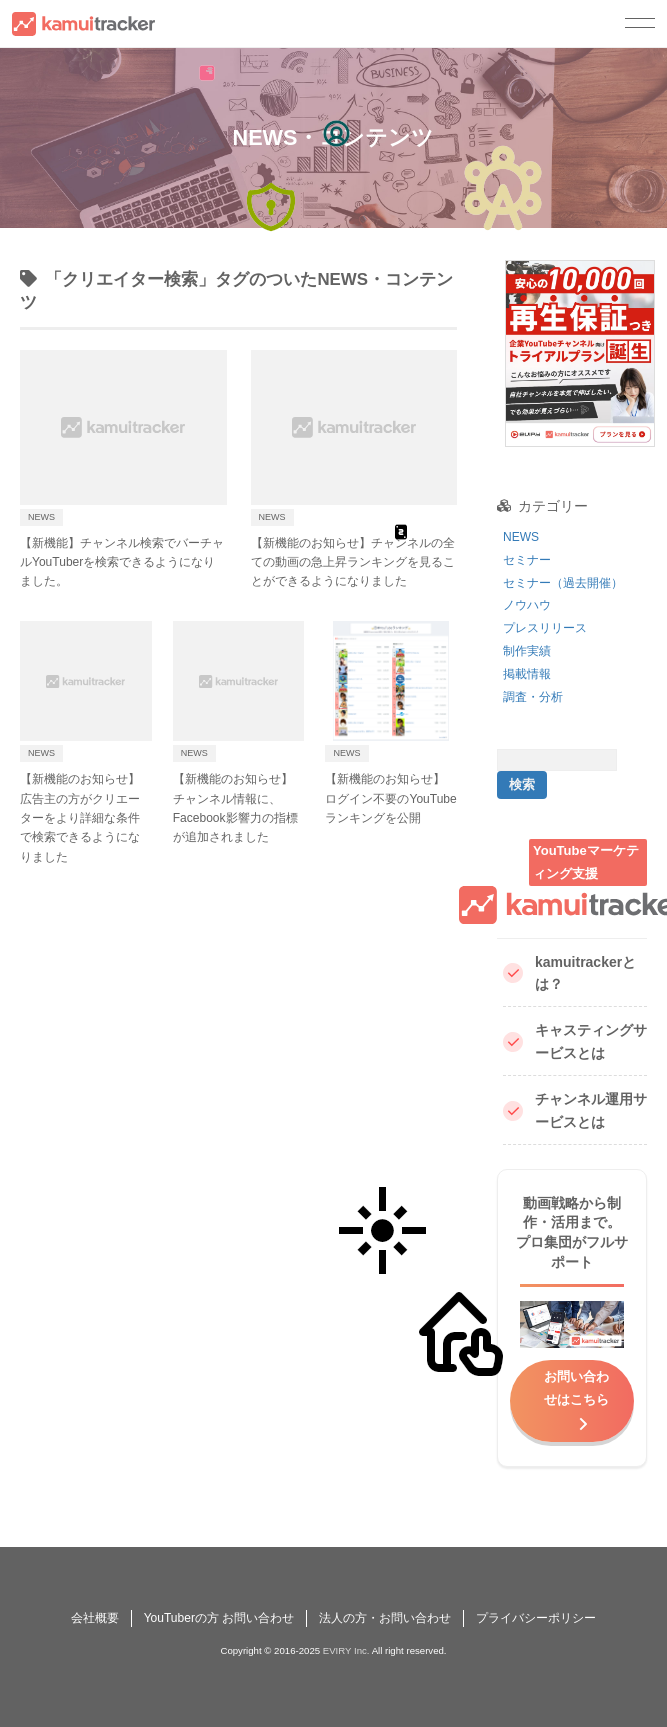  What do you see at coordinates (401, 532) in the screenshot?
I see `a playing card showing the number 2` at bounding box center [401, 532].